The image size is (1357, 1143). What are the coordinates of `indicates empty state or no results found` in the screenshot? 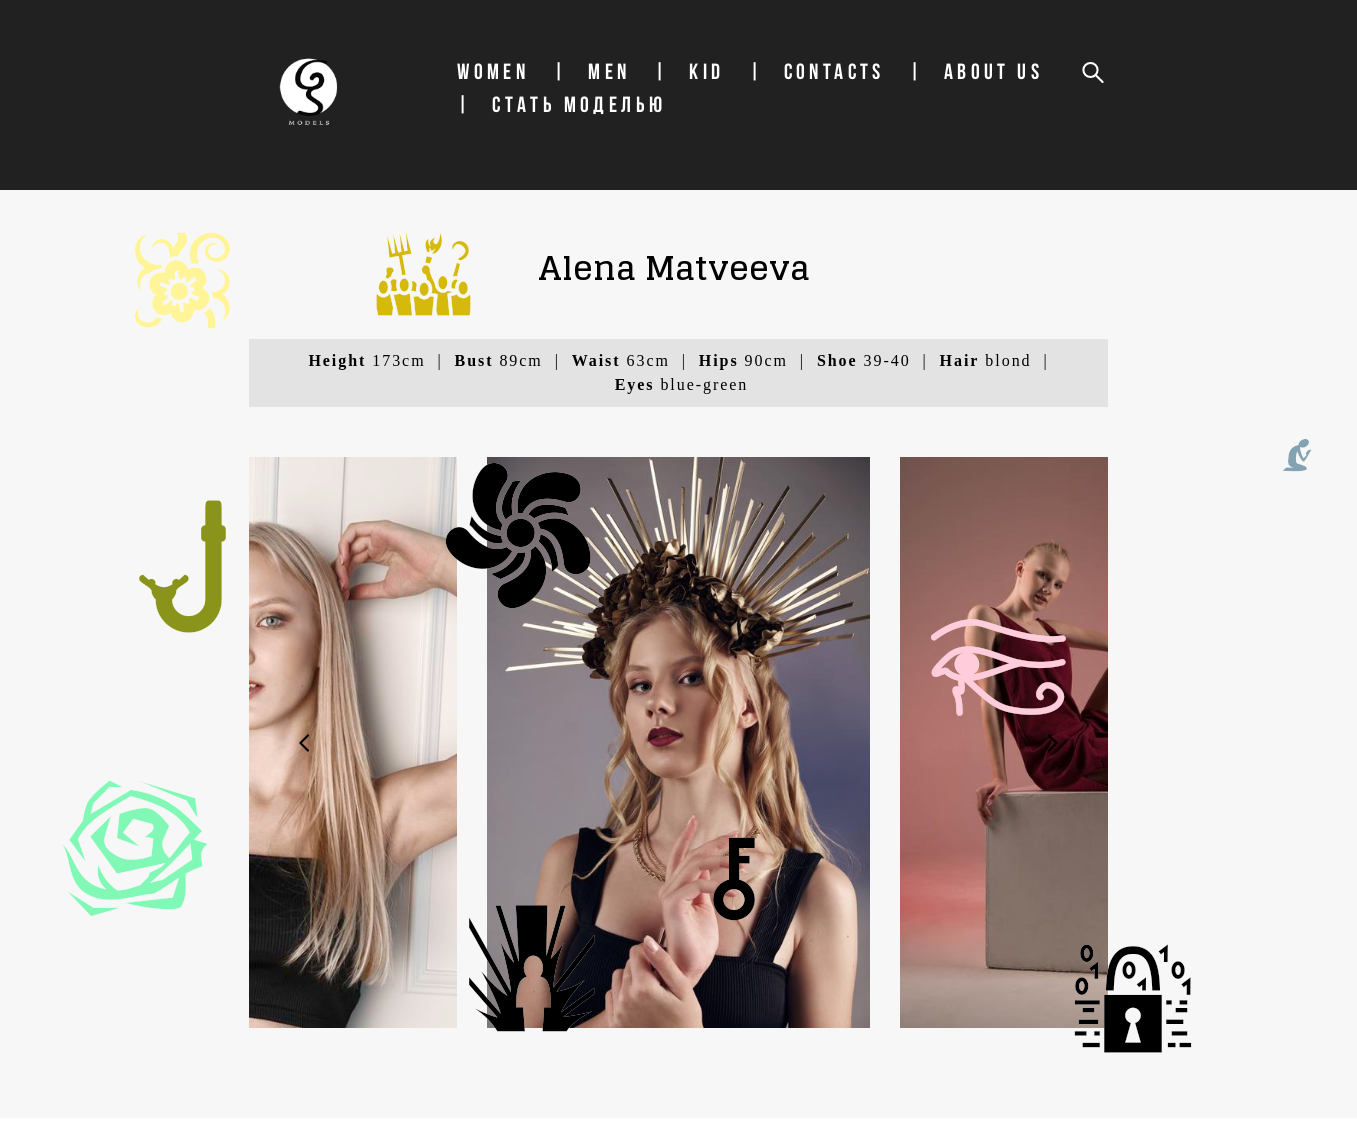 It's located at (135, 846).